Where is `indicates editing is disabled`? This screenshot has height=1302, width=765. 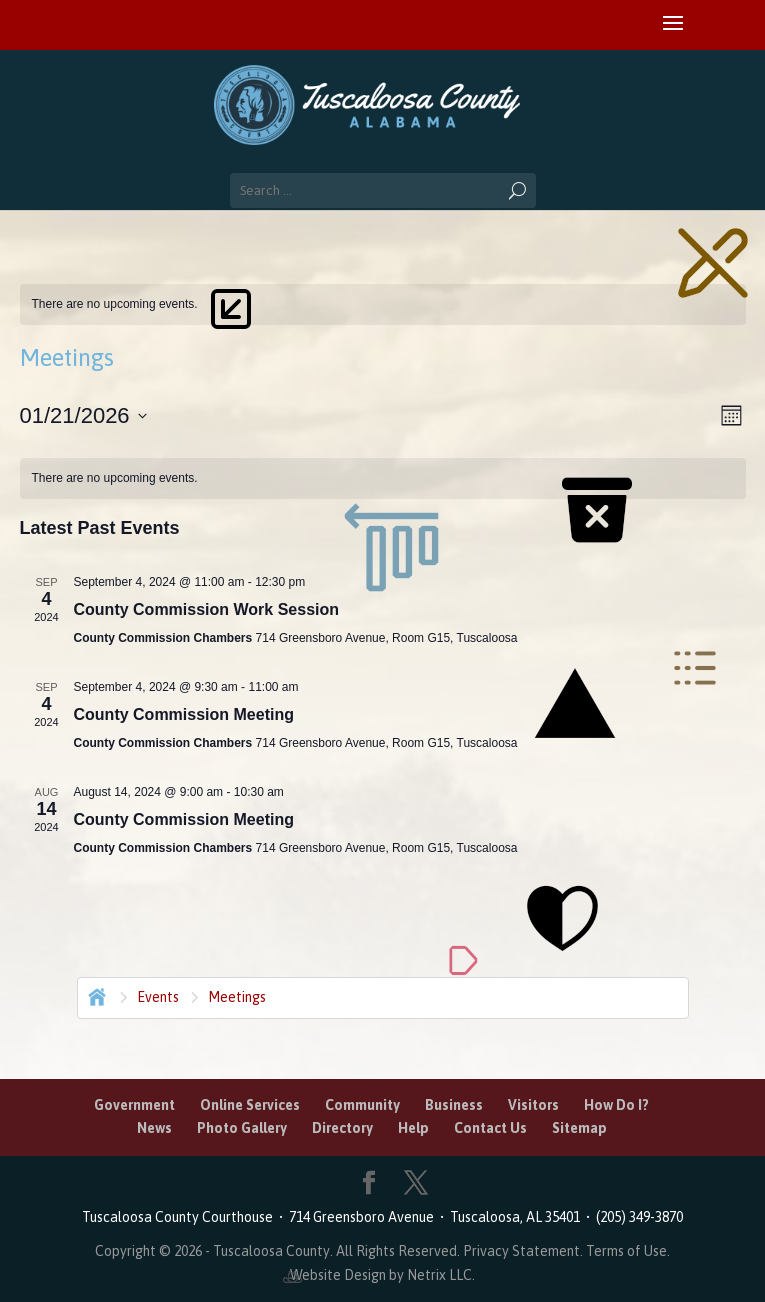 indicates editing is disabled is located at coordinates (713, 263).